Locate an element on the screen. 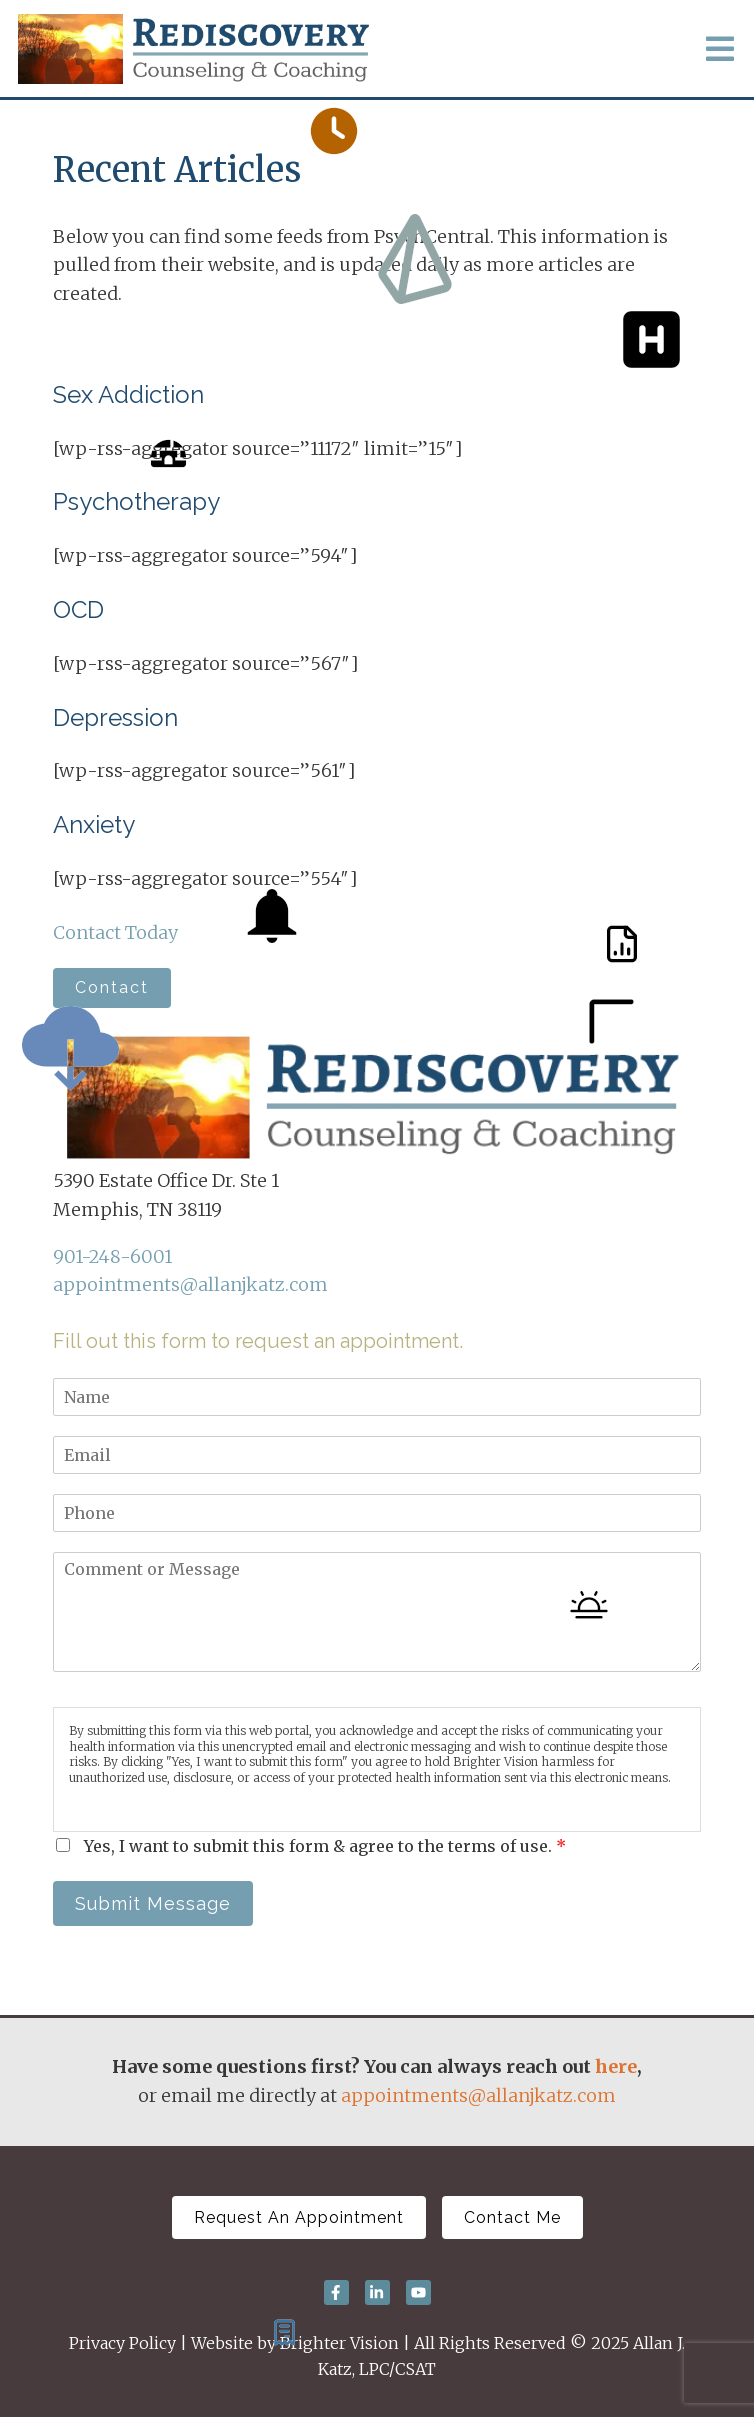  indicates a hospital or medical facility nearby is located at coordinates (651, 339).